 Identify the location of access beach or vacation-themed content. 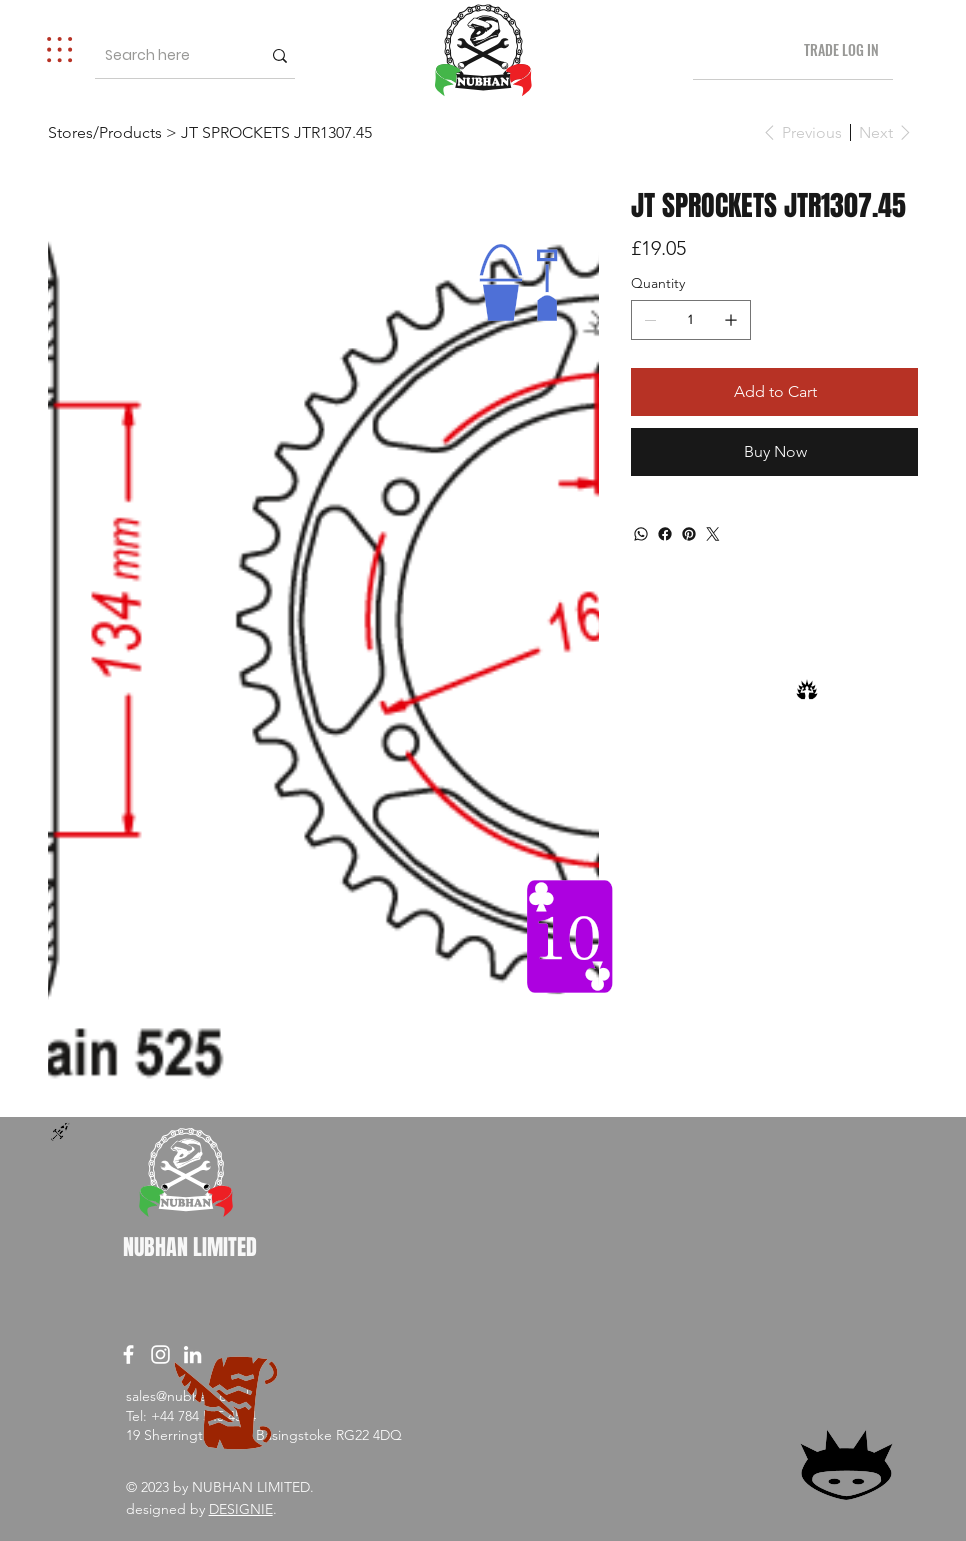
(518, 282).